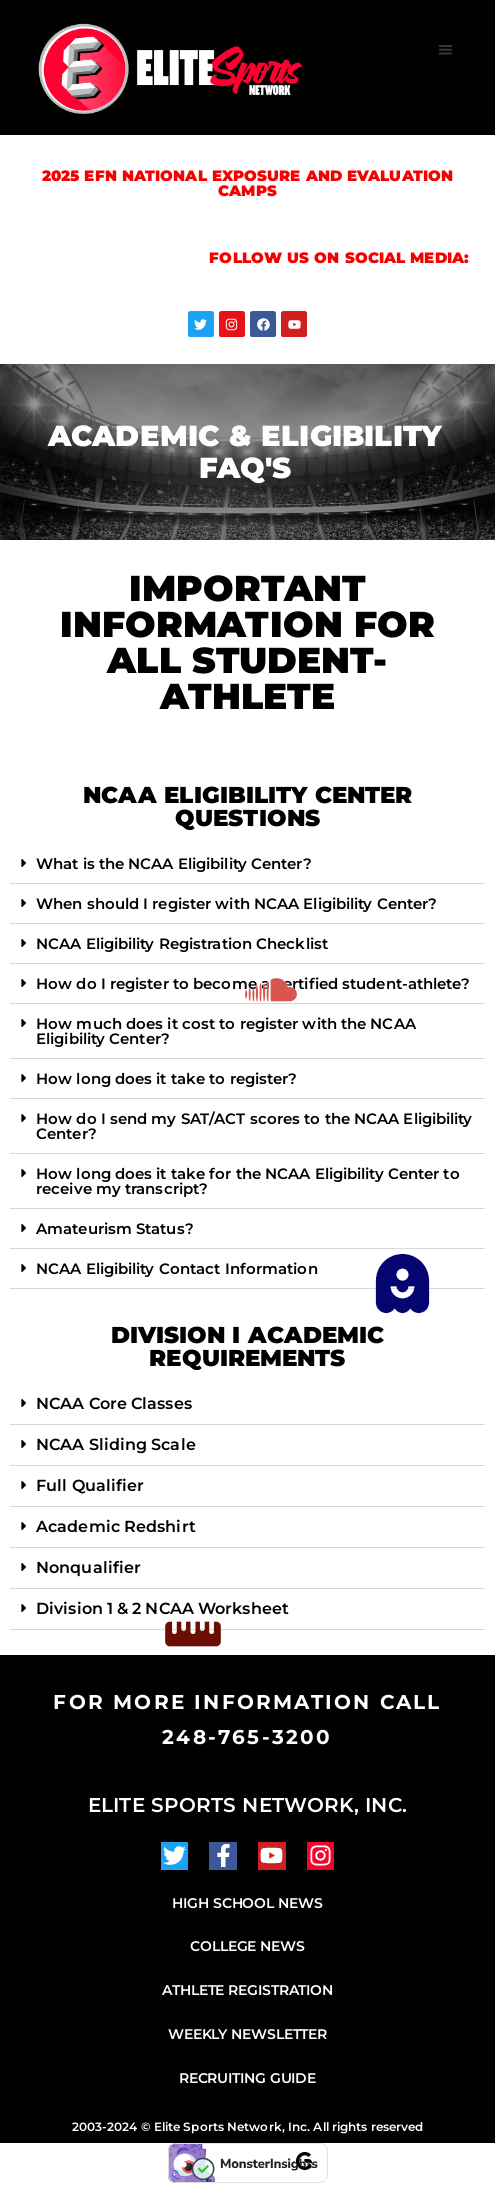 The width and height of the screenshot is (495, 2187). Describe the element at coordinates (402, 1283) in the screenshot. I see `friendly ghost avatar or profile icon` at that location.